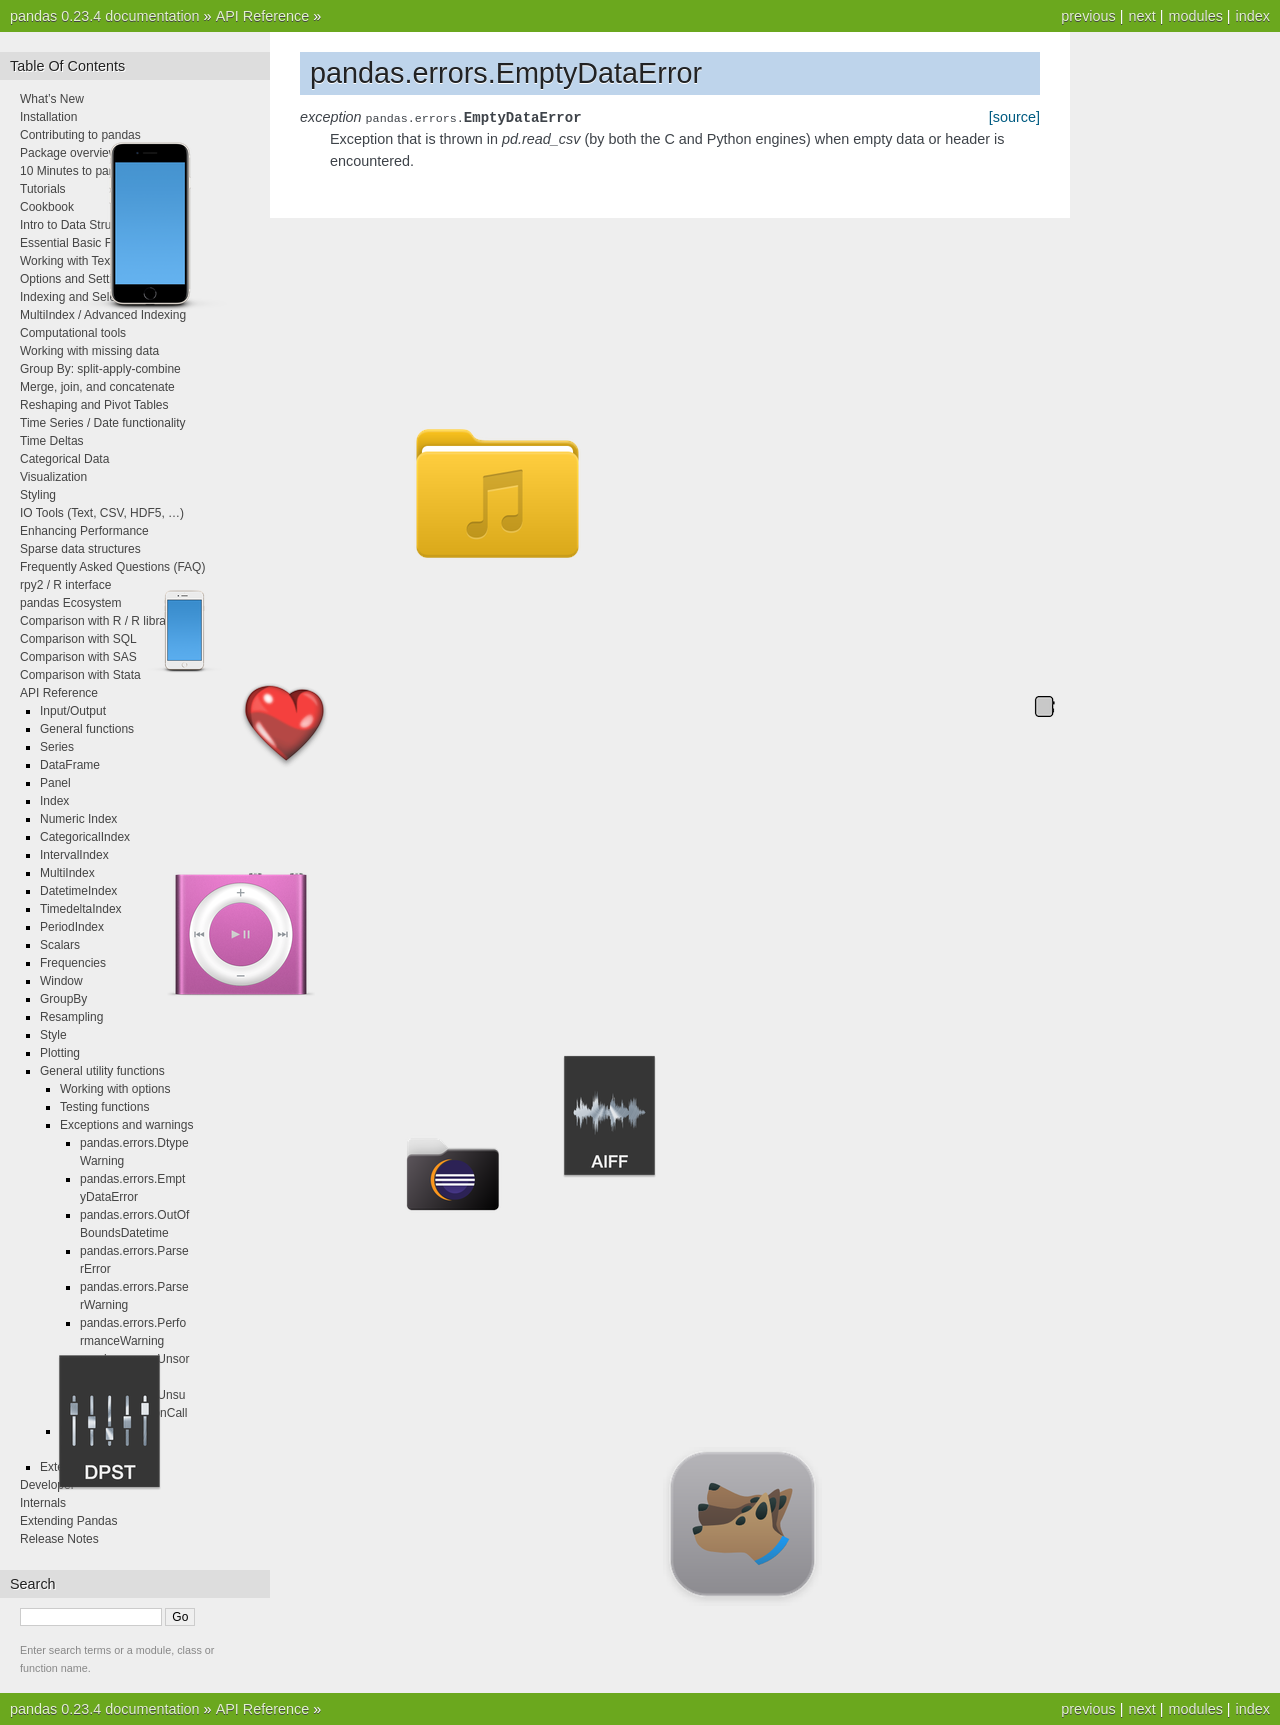 This screenshot has width=1280, height=1725. Describe the element at coordinates (1044, 706) in the screenshot. I see `view connected Apple Watch in sidebar` at that location.